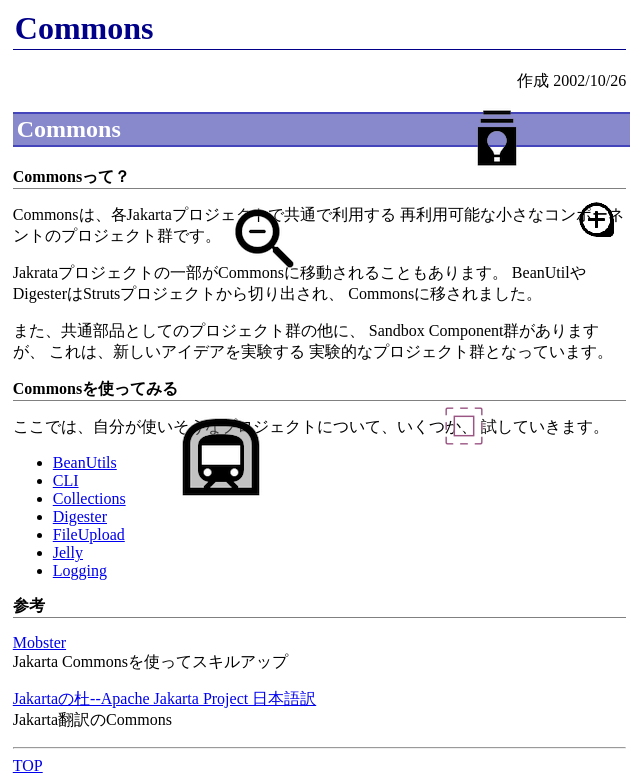 Image resolution: width=639 pixels, height=783 pixels. What do you see at coordinates (266, 240) in the screenshot?
I see `zoom out of the current view` at bounding box center [266, 240].